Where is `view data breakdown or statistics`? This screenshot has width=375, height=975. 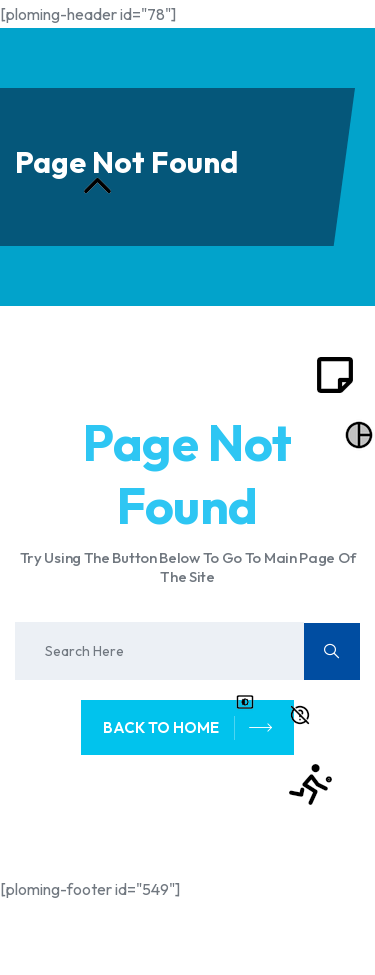
view data breakdown or statistics is located at coordinates (359, 435).